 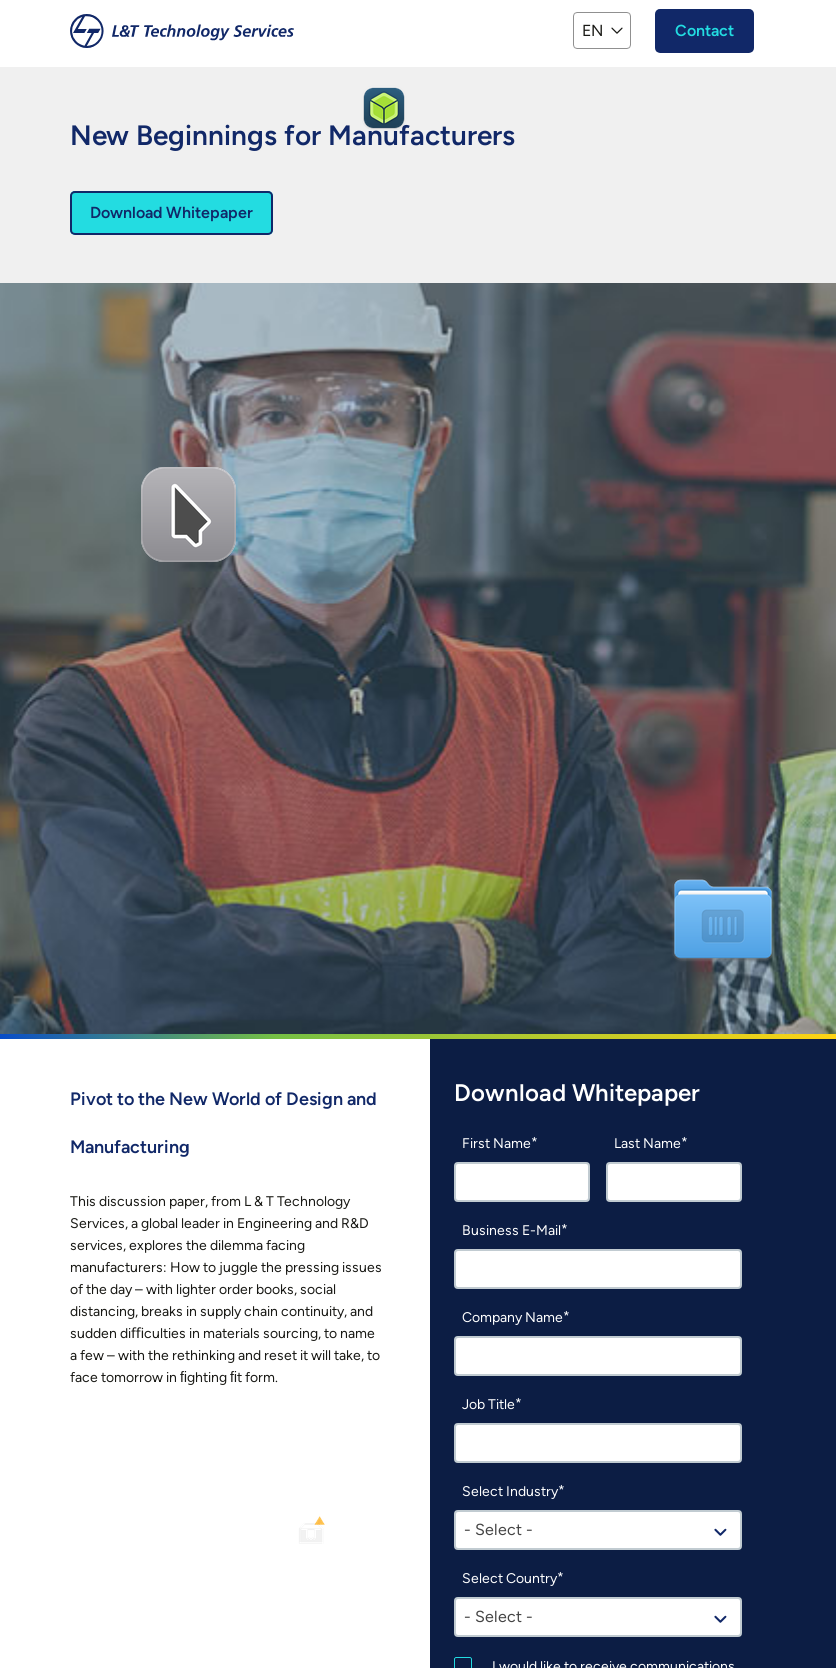 What do you see at coordinates (188, 514) in the screenshot?
I see `open cursor preferences settings` at bounding box center [188, 514].